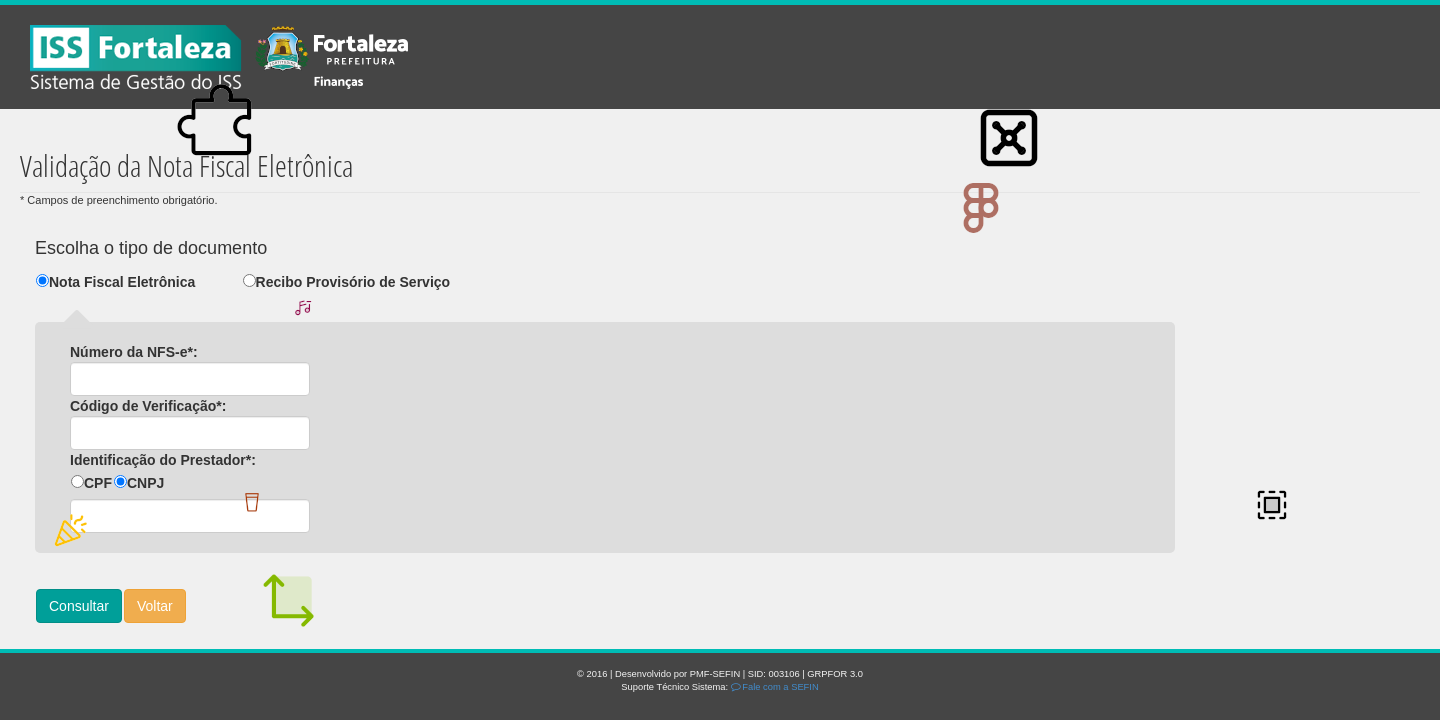 Image resolution: width=1440 pixels, height=720 pixels. I want to click on remove a song from playlist, so click(303, 307).